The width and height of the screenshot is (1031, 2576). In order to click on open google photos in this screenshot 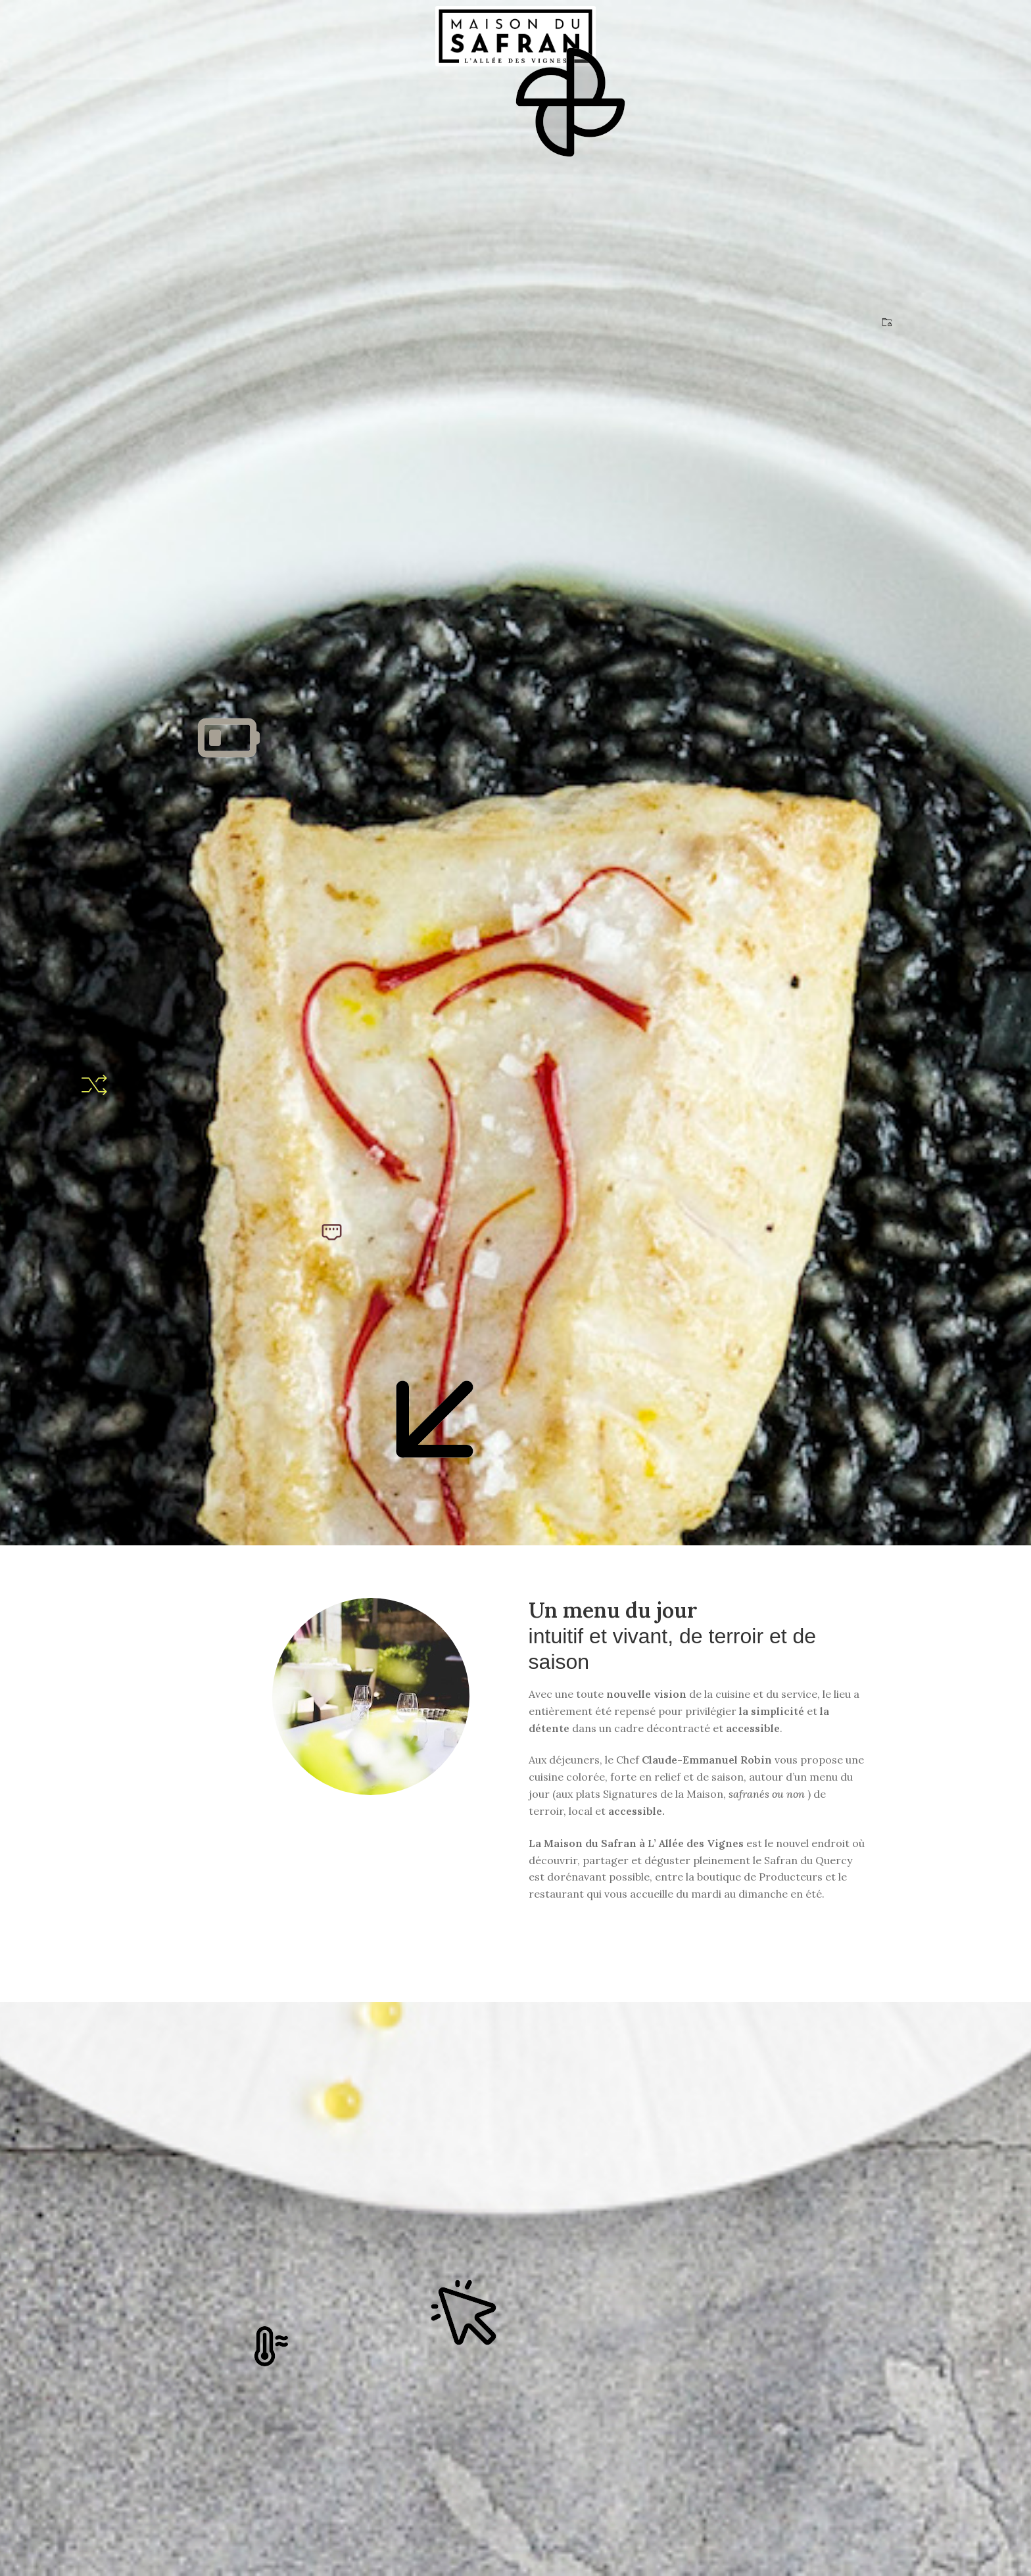, I will do `click(570, 102)`.